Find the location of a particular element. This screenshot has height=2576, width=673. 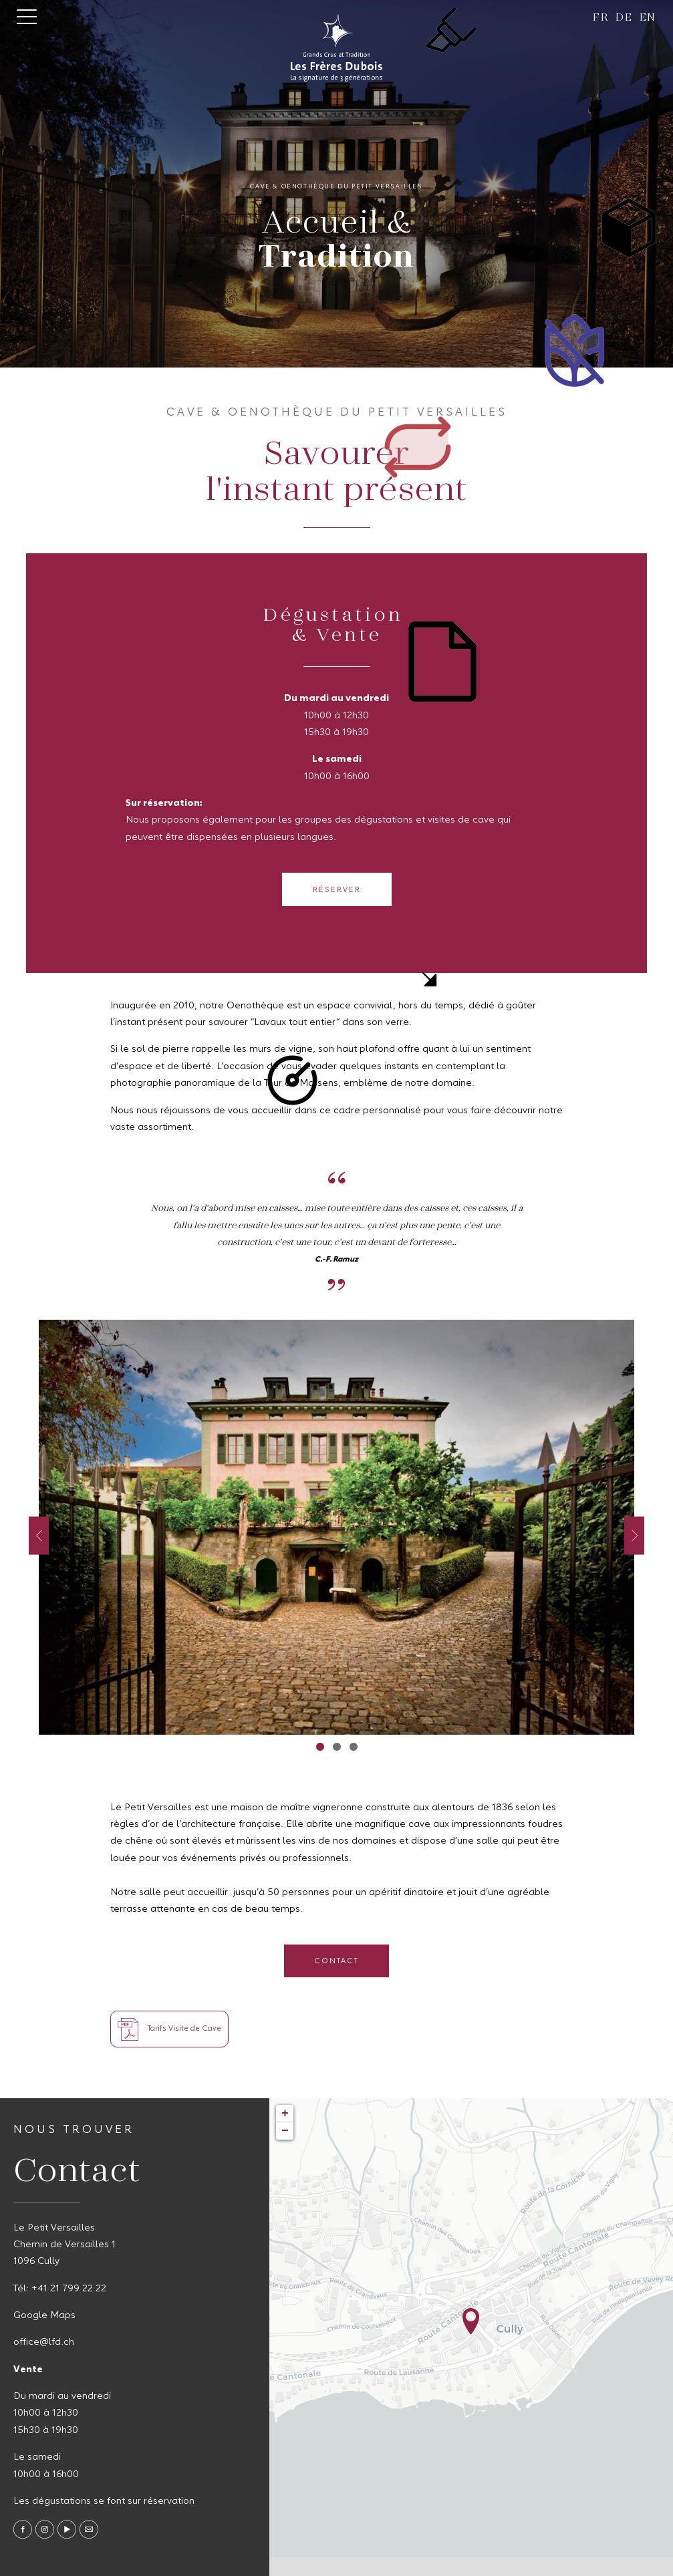

view performance or speed metrics is located at coordinates (292, 1080).